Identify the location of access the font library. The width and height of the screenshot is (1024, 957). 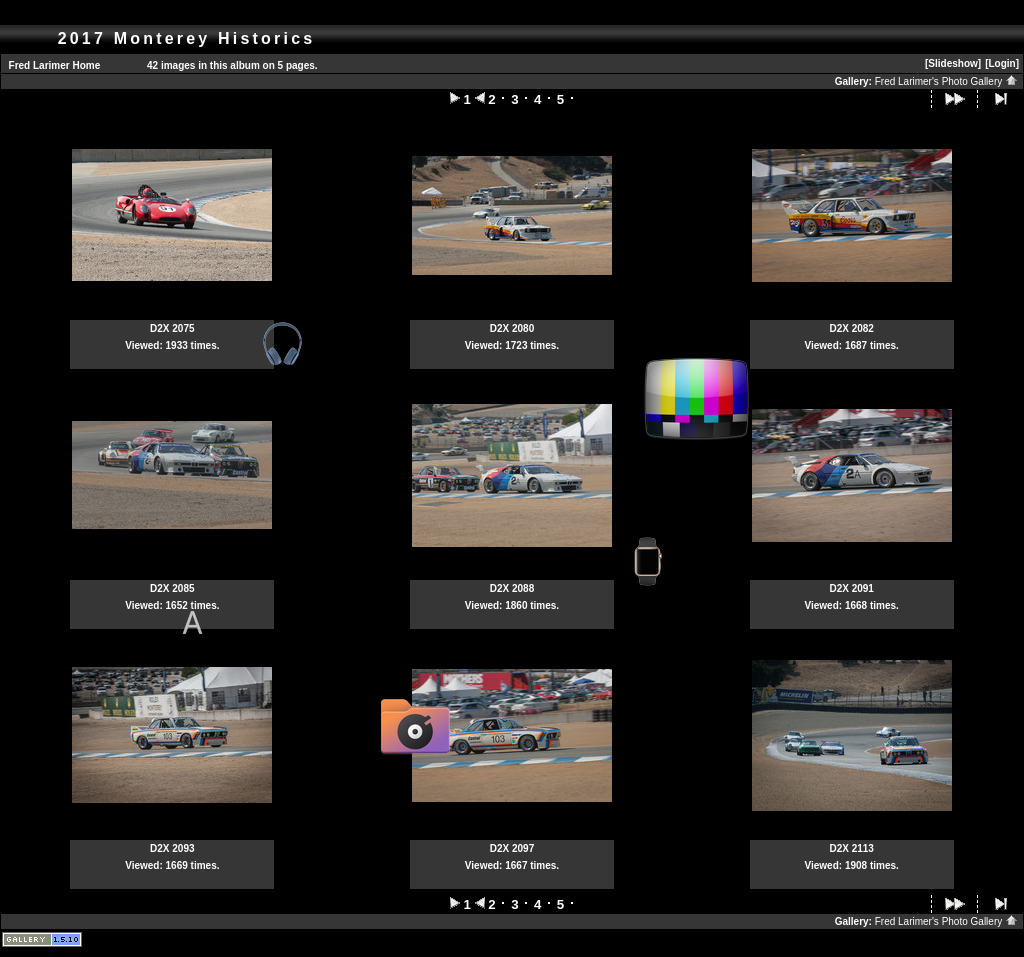
(192, 622).